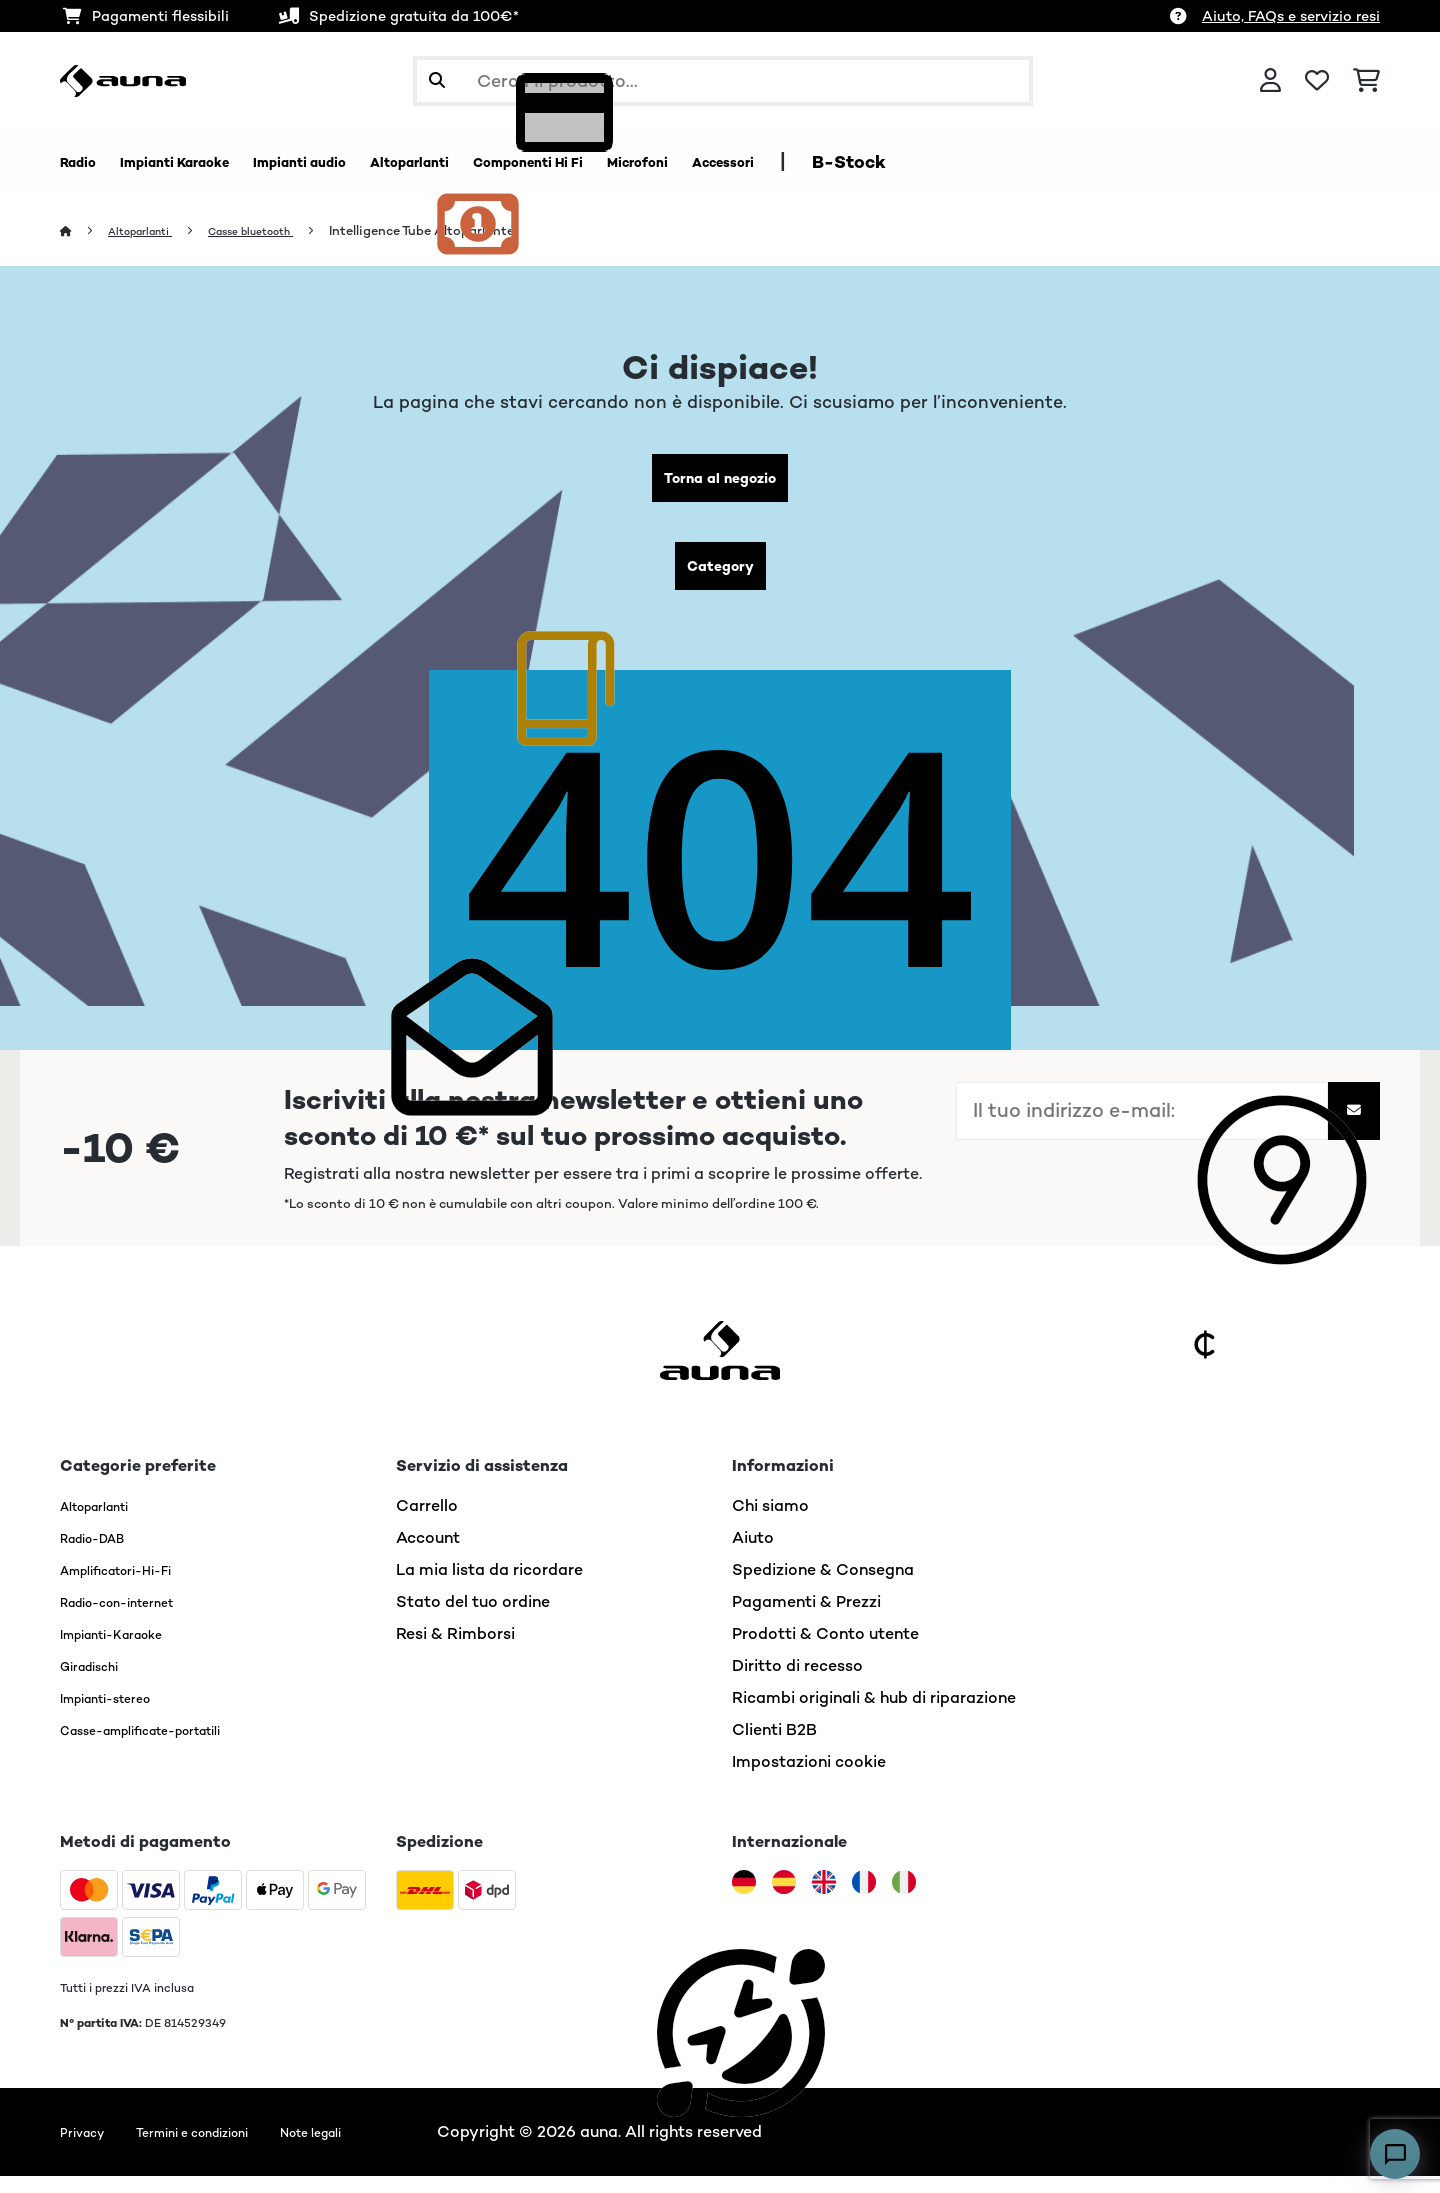 Image resolution: width=1440 pixels, height=2193 pixels. What do you see at coordinates (1282, 1180) in the screenshot?
I see `indicates nine items or notifications` at bounding box center [1282, 1180].